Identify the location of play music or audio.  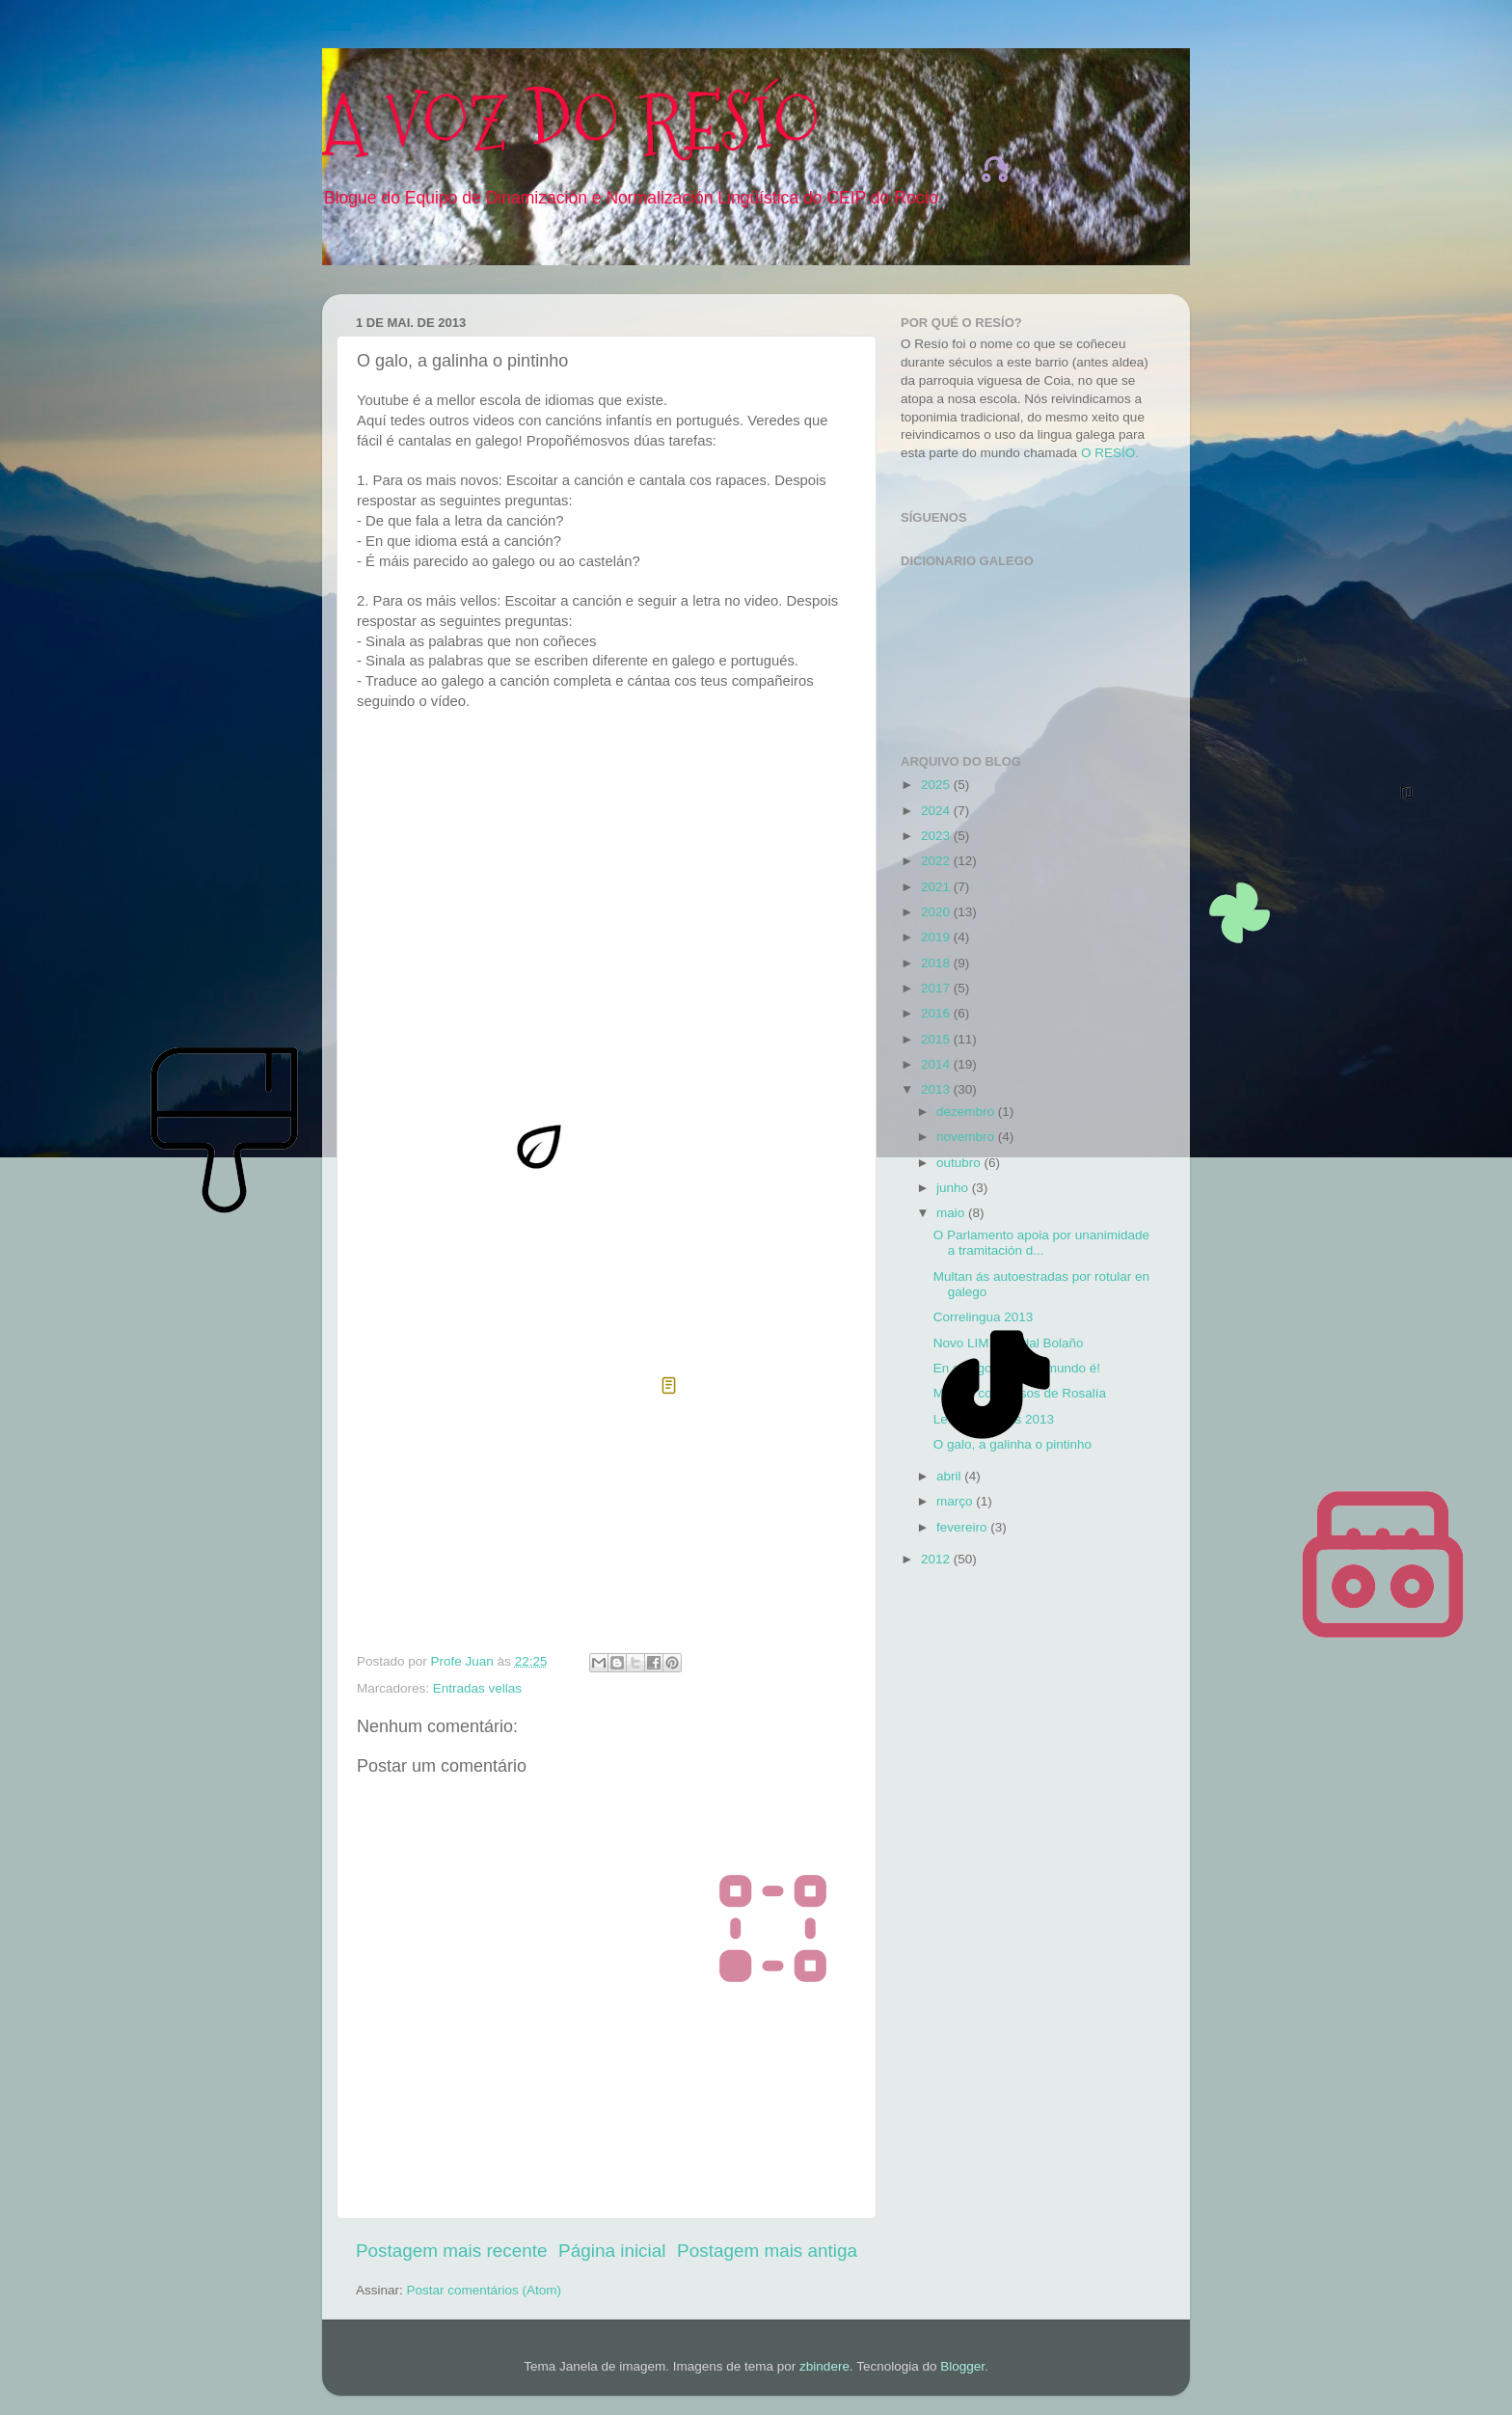
(1383, 1564).